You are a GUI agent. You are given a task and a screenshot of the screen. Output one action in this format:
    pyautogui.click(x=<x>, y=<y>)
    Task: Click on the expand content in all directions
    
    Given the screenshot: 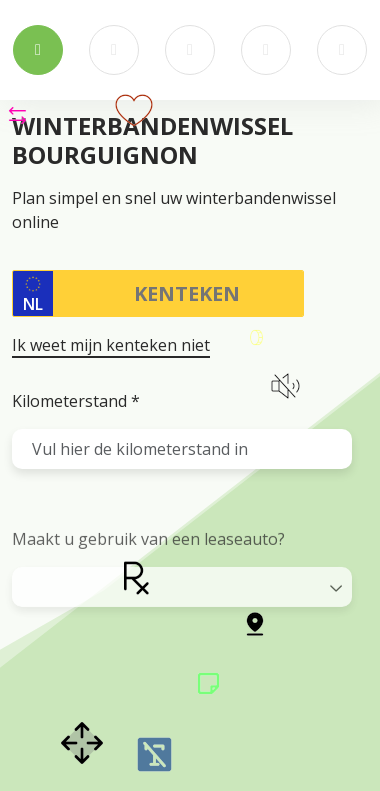 What is the action you would take?
    pyautogui.click(x=82, y=743)
    